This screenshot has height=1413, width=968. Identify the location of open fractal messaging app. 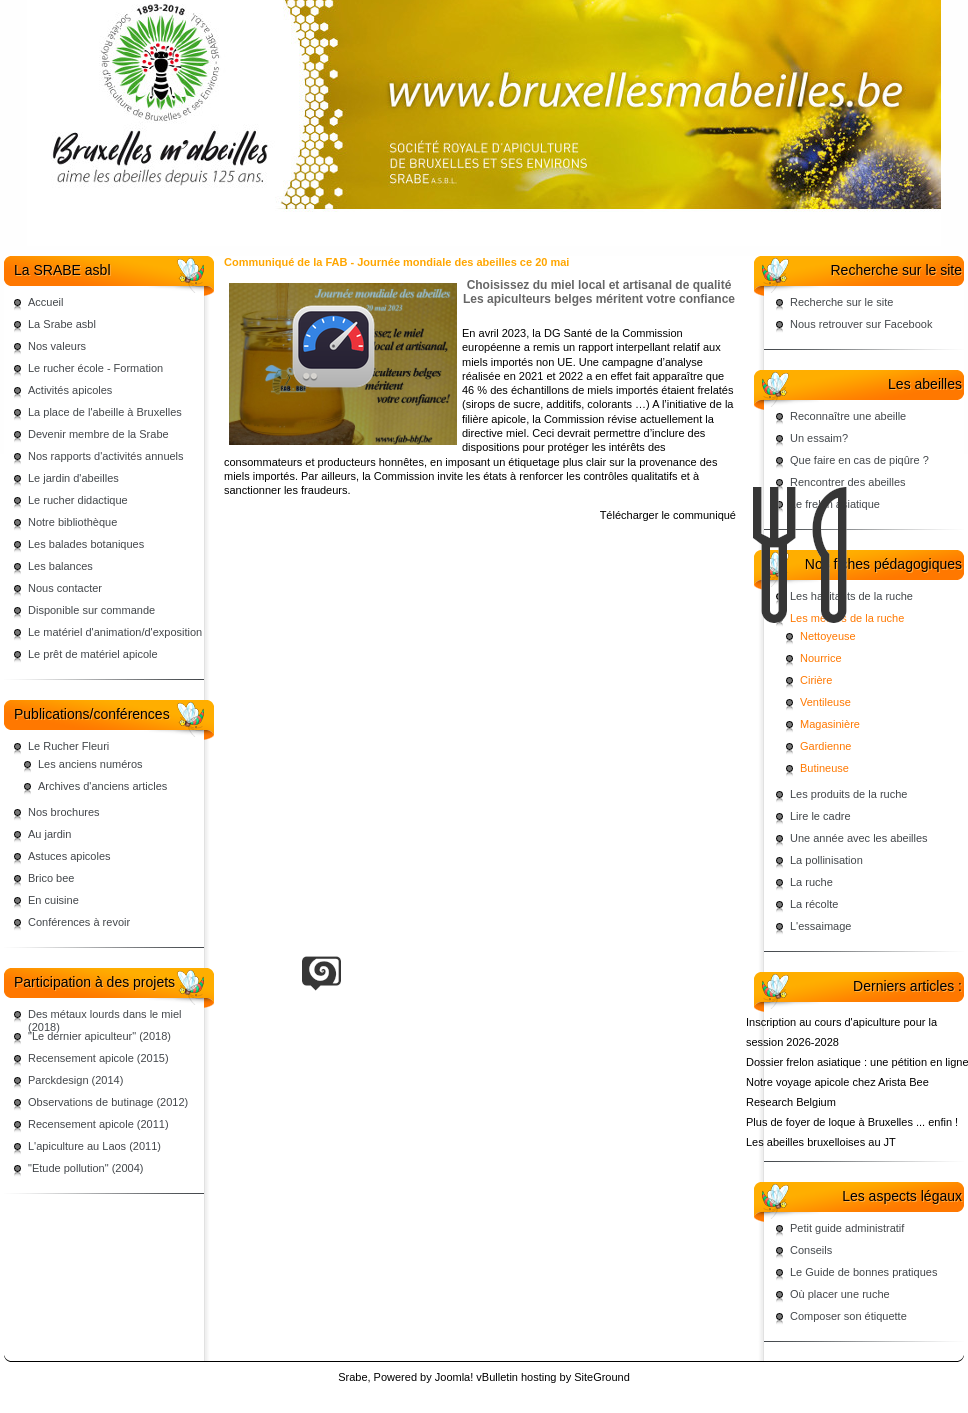
(321, 973).